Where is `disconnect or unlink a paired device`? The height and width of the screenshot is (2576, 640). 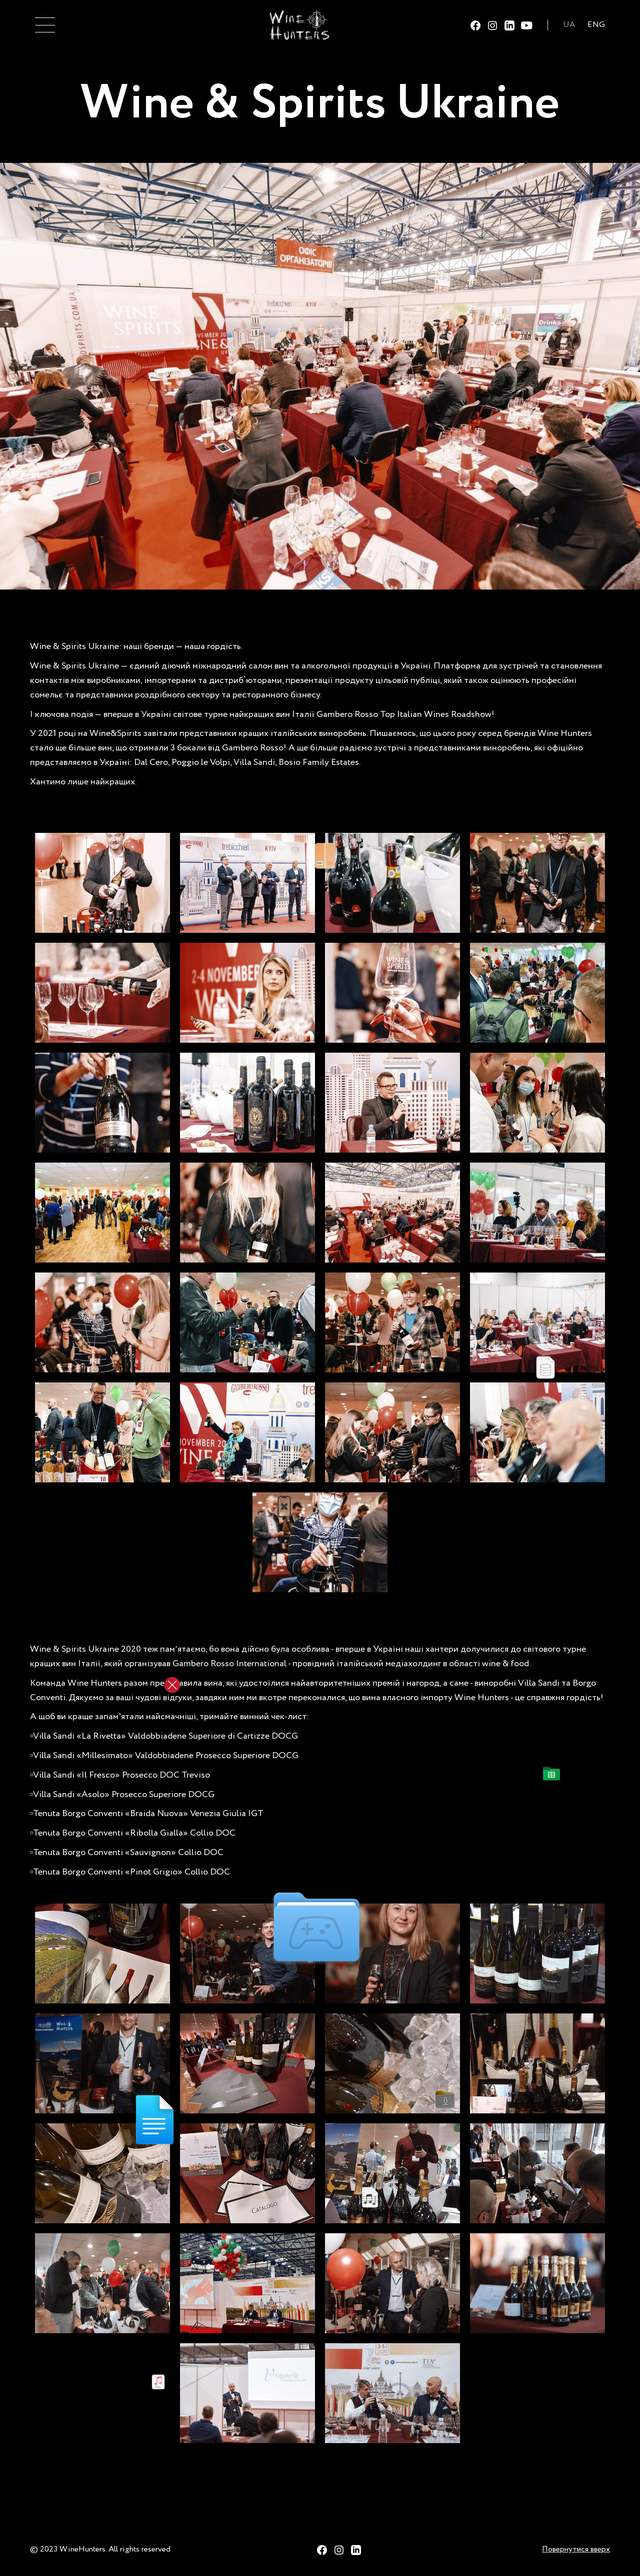
disconnect or unlink a paired device is located at coordinates (284, 1506).